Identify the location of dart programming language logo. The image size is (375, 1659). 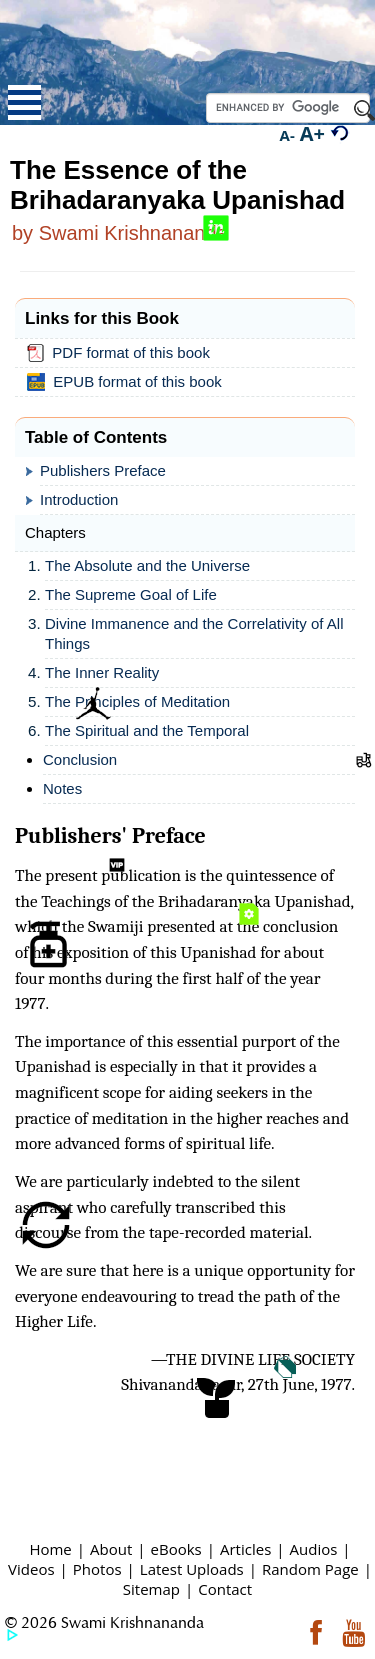
(285, 1367).